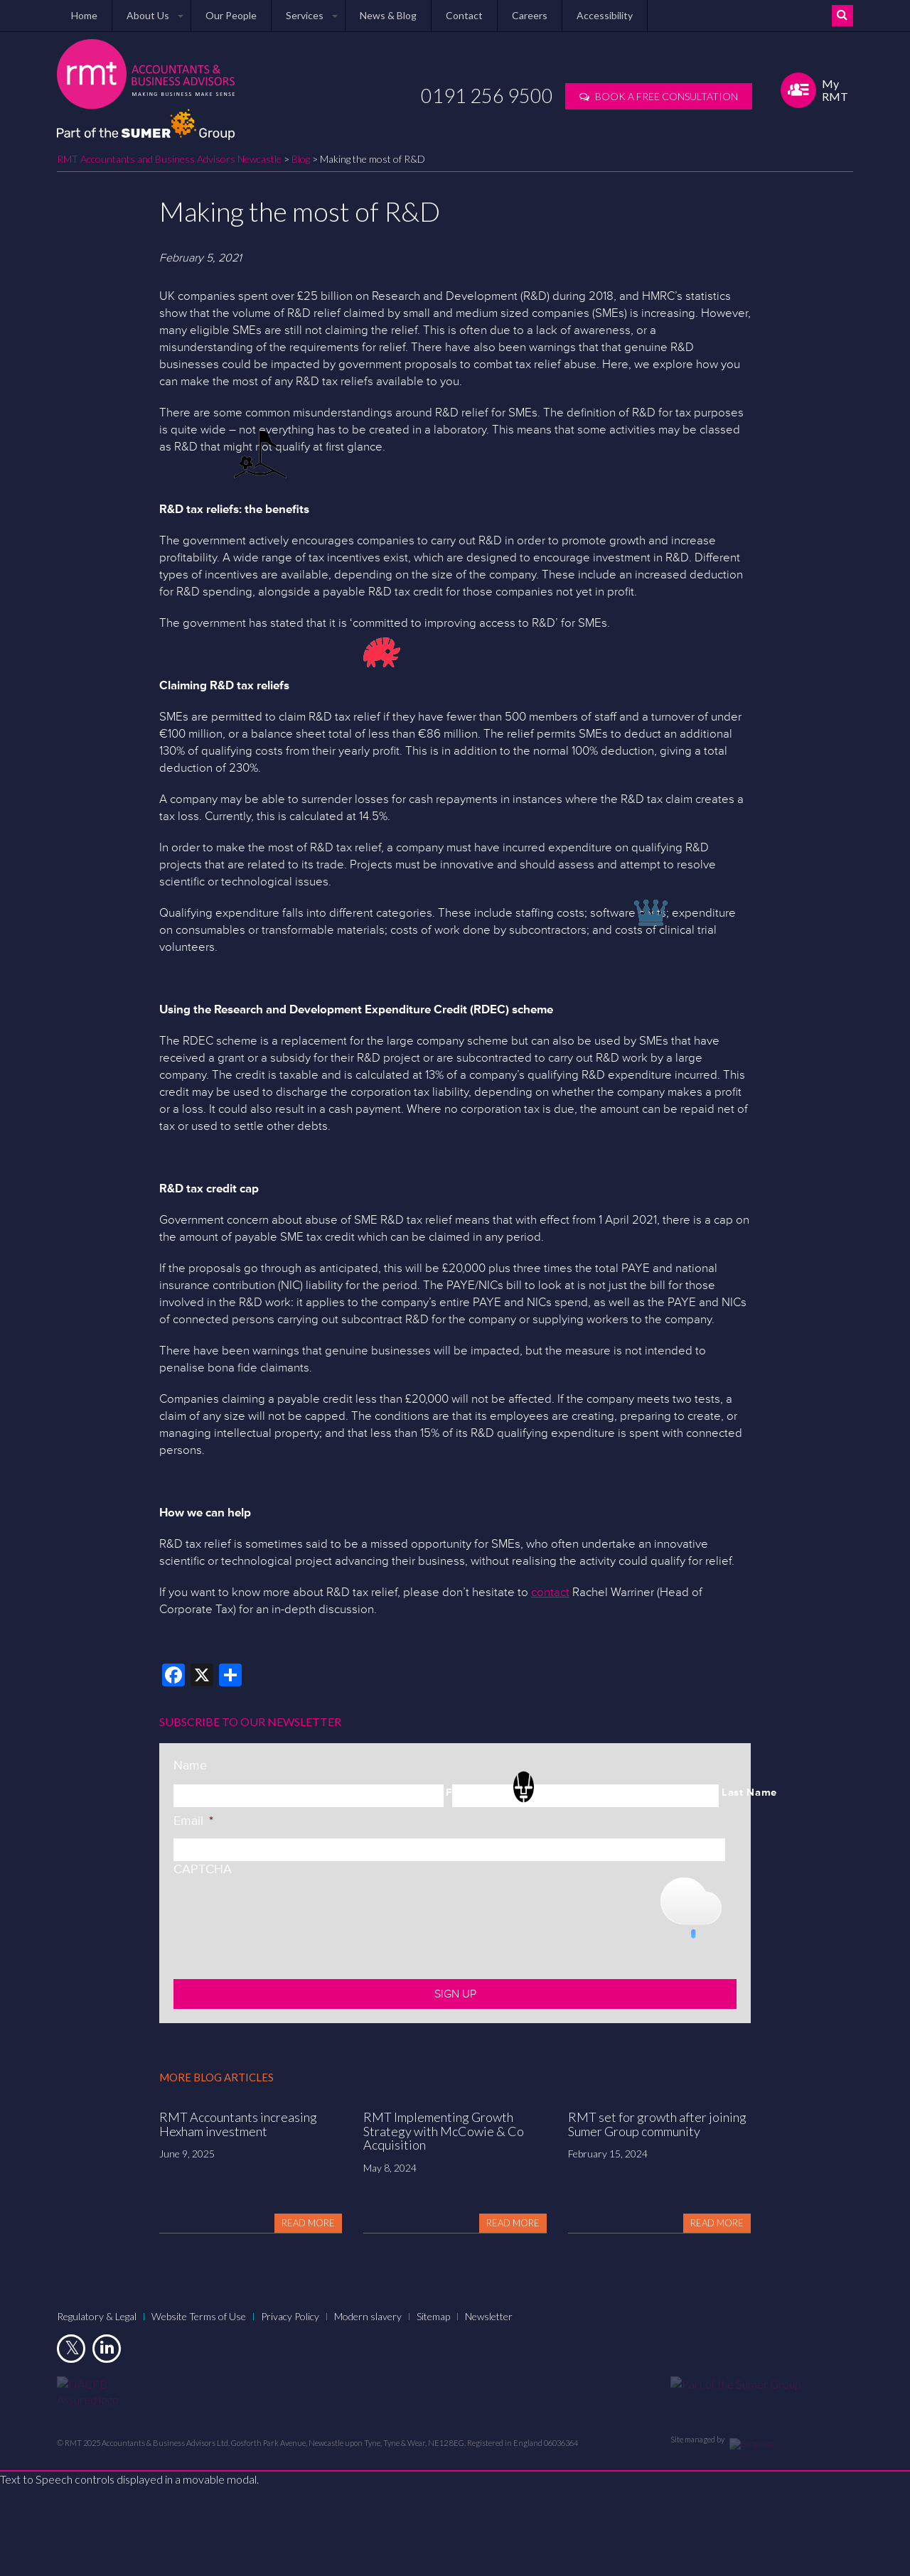  What do you see at coordinates (260, 455) in the screenshot?
I see `indicates a corner kick in a soccer/football game` at bounding box center [260, 455].